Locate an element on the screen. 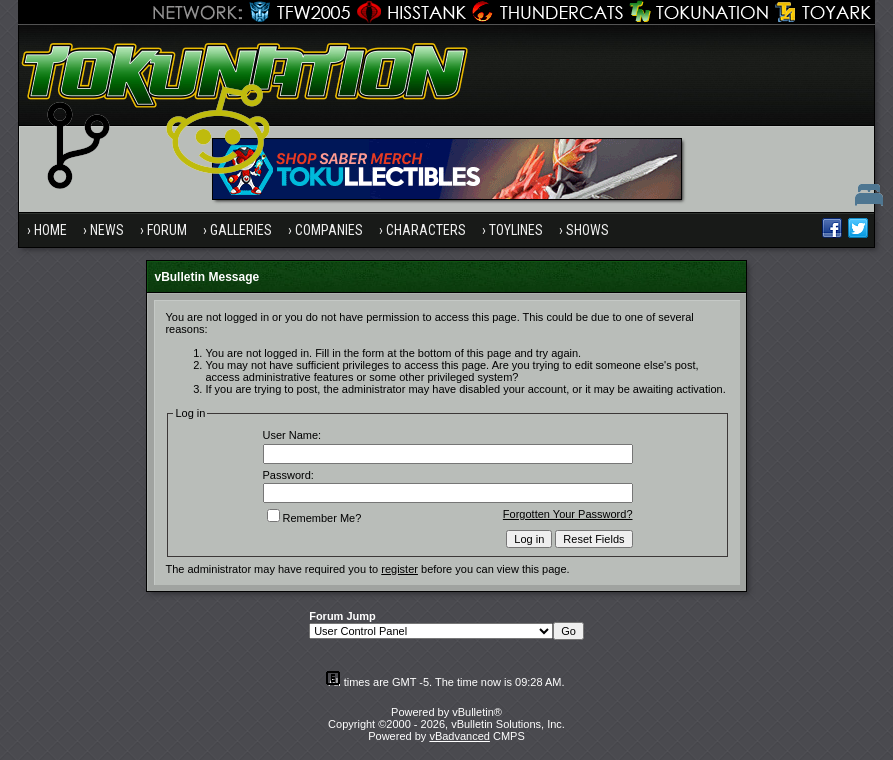 The width and height of the screenshot is (893, 760). indicates explicit content warning is located at coordinates (333, 678).